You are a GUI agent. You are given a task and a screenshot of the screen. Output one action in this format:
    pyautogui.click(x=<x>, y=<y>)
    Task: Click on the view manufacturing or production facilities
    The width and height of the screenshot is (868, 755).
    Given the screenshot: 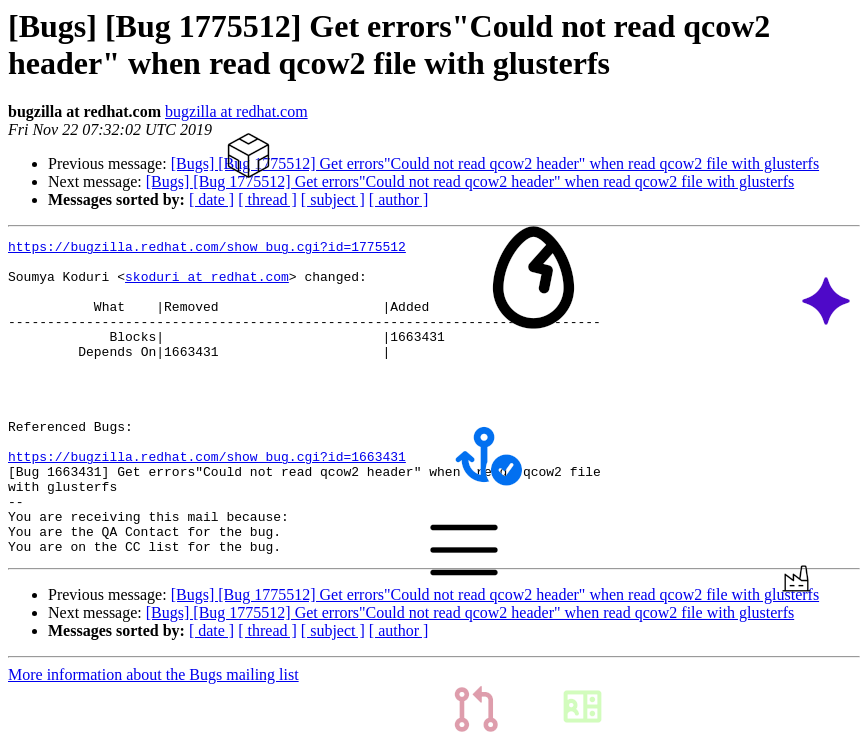 What is the action you would take?
    pyautogui.click(x=796, y=579)
    